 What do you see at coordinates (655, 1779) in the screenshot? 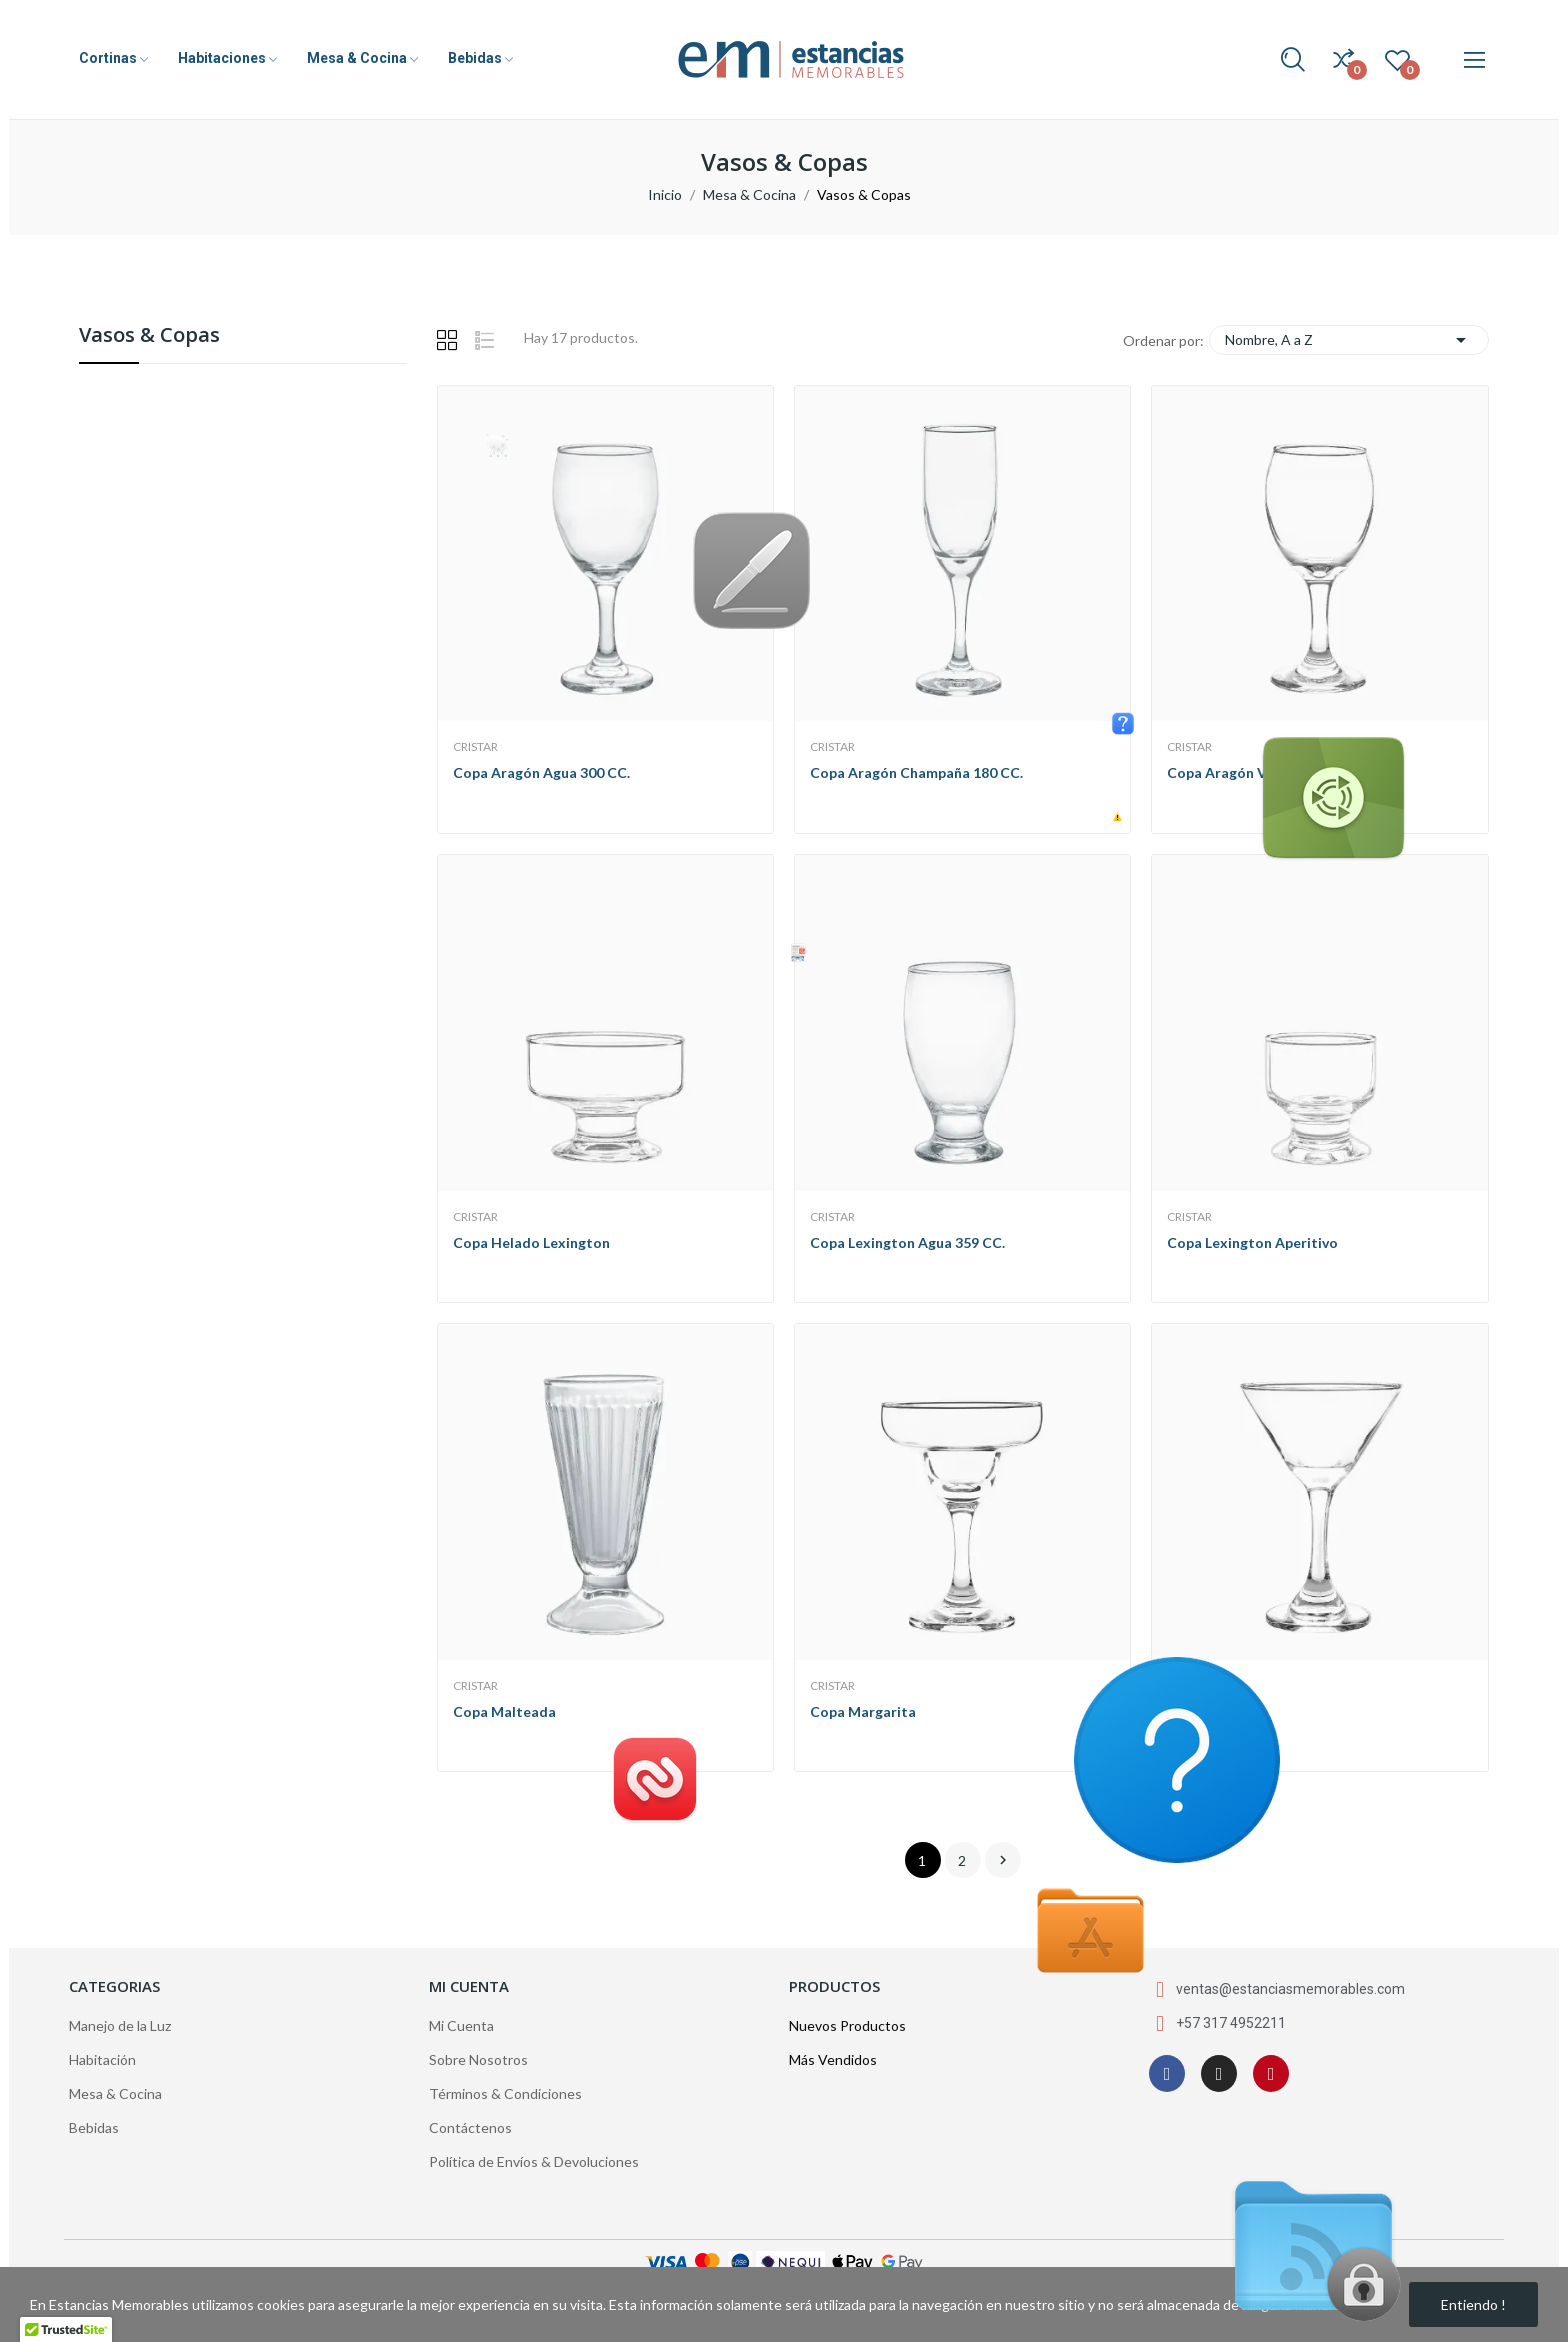
I see `open authy for two-factor authentication codes` at bounding box center [655, 1779].